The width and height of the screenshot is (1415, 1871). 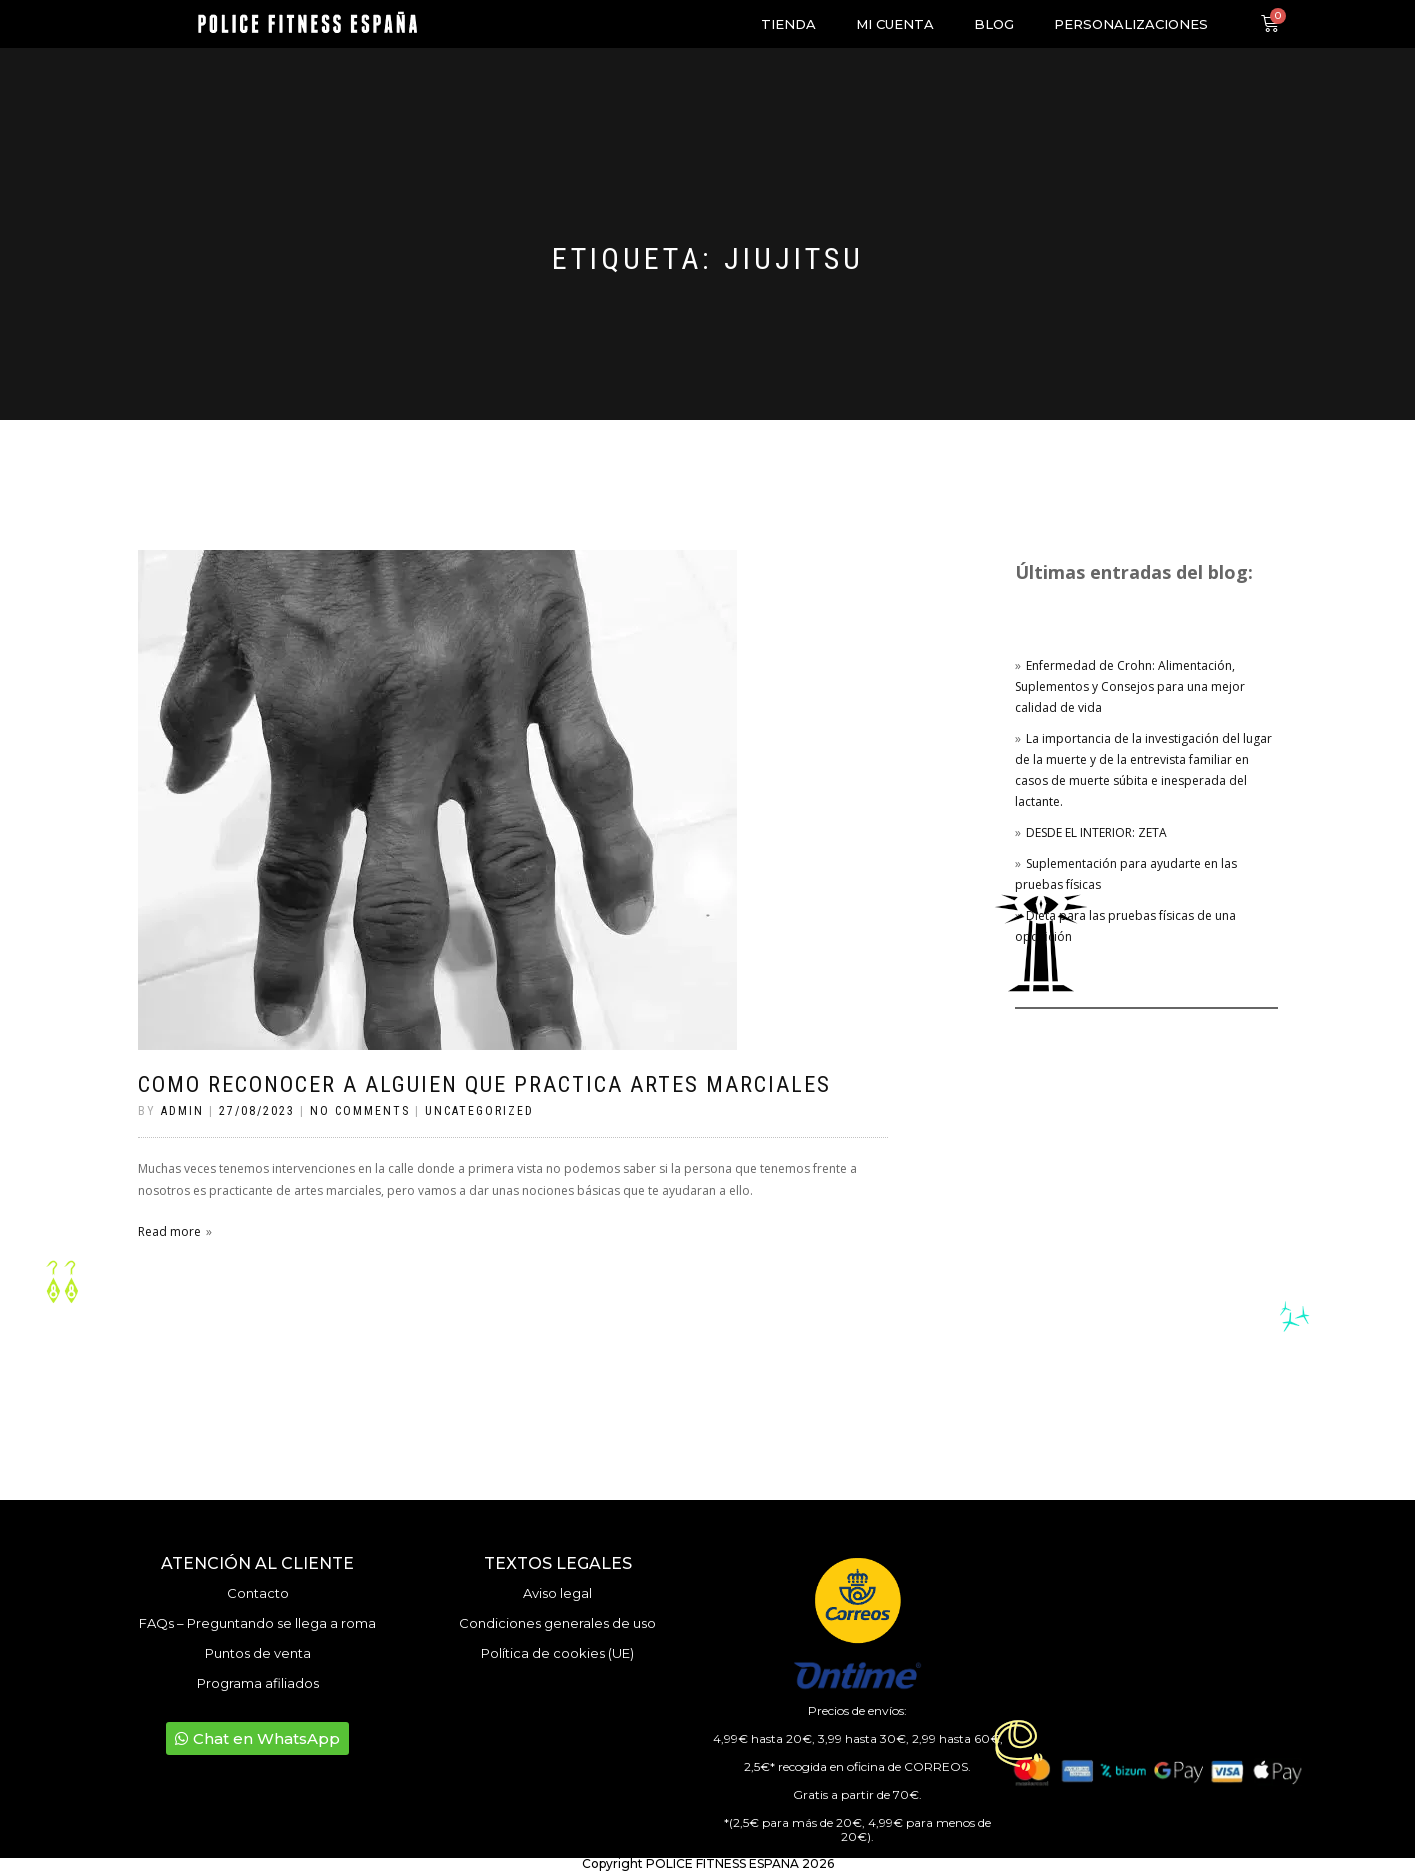 What do you see at coordinates (62, 1281) in the screenshot?
I see `browse or shop for earrings` at bounding box center [62, 1281].